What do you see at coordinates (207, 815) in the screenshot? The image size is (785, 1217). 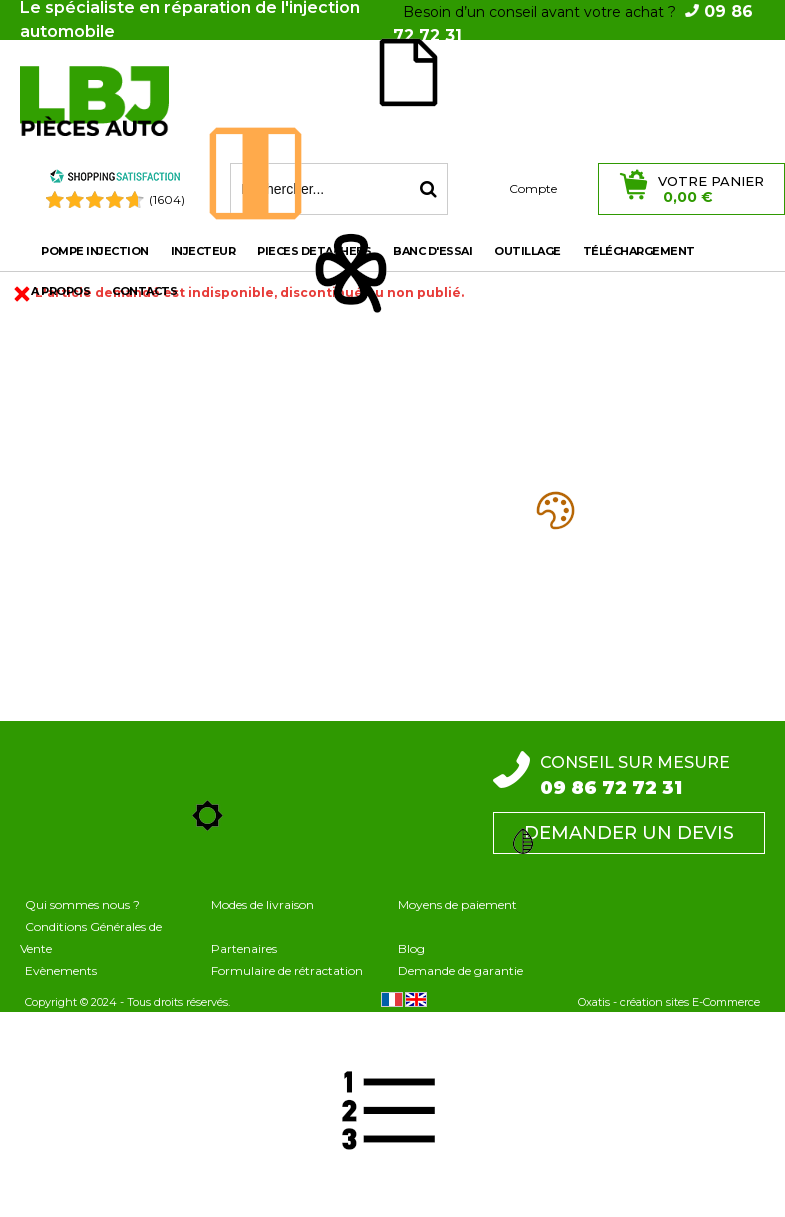 I see `adjust screen brightness to a lower setting` at bounding box center [207, 815].